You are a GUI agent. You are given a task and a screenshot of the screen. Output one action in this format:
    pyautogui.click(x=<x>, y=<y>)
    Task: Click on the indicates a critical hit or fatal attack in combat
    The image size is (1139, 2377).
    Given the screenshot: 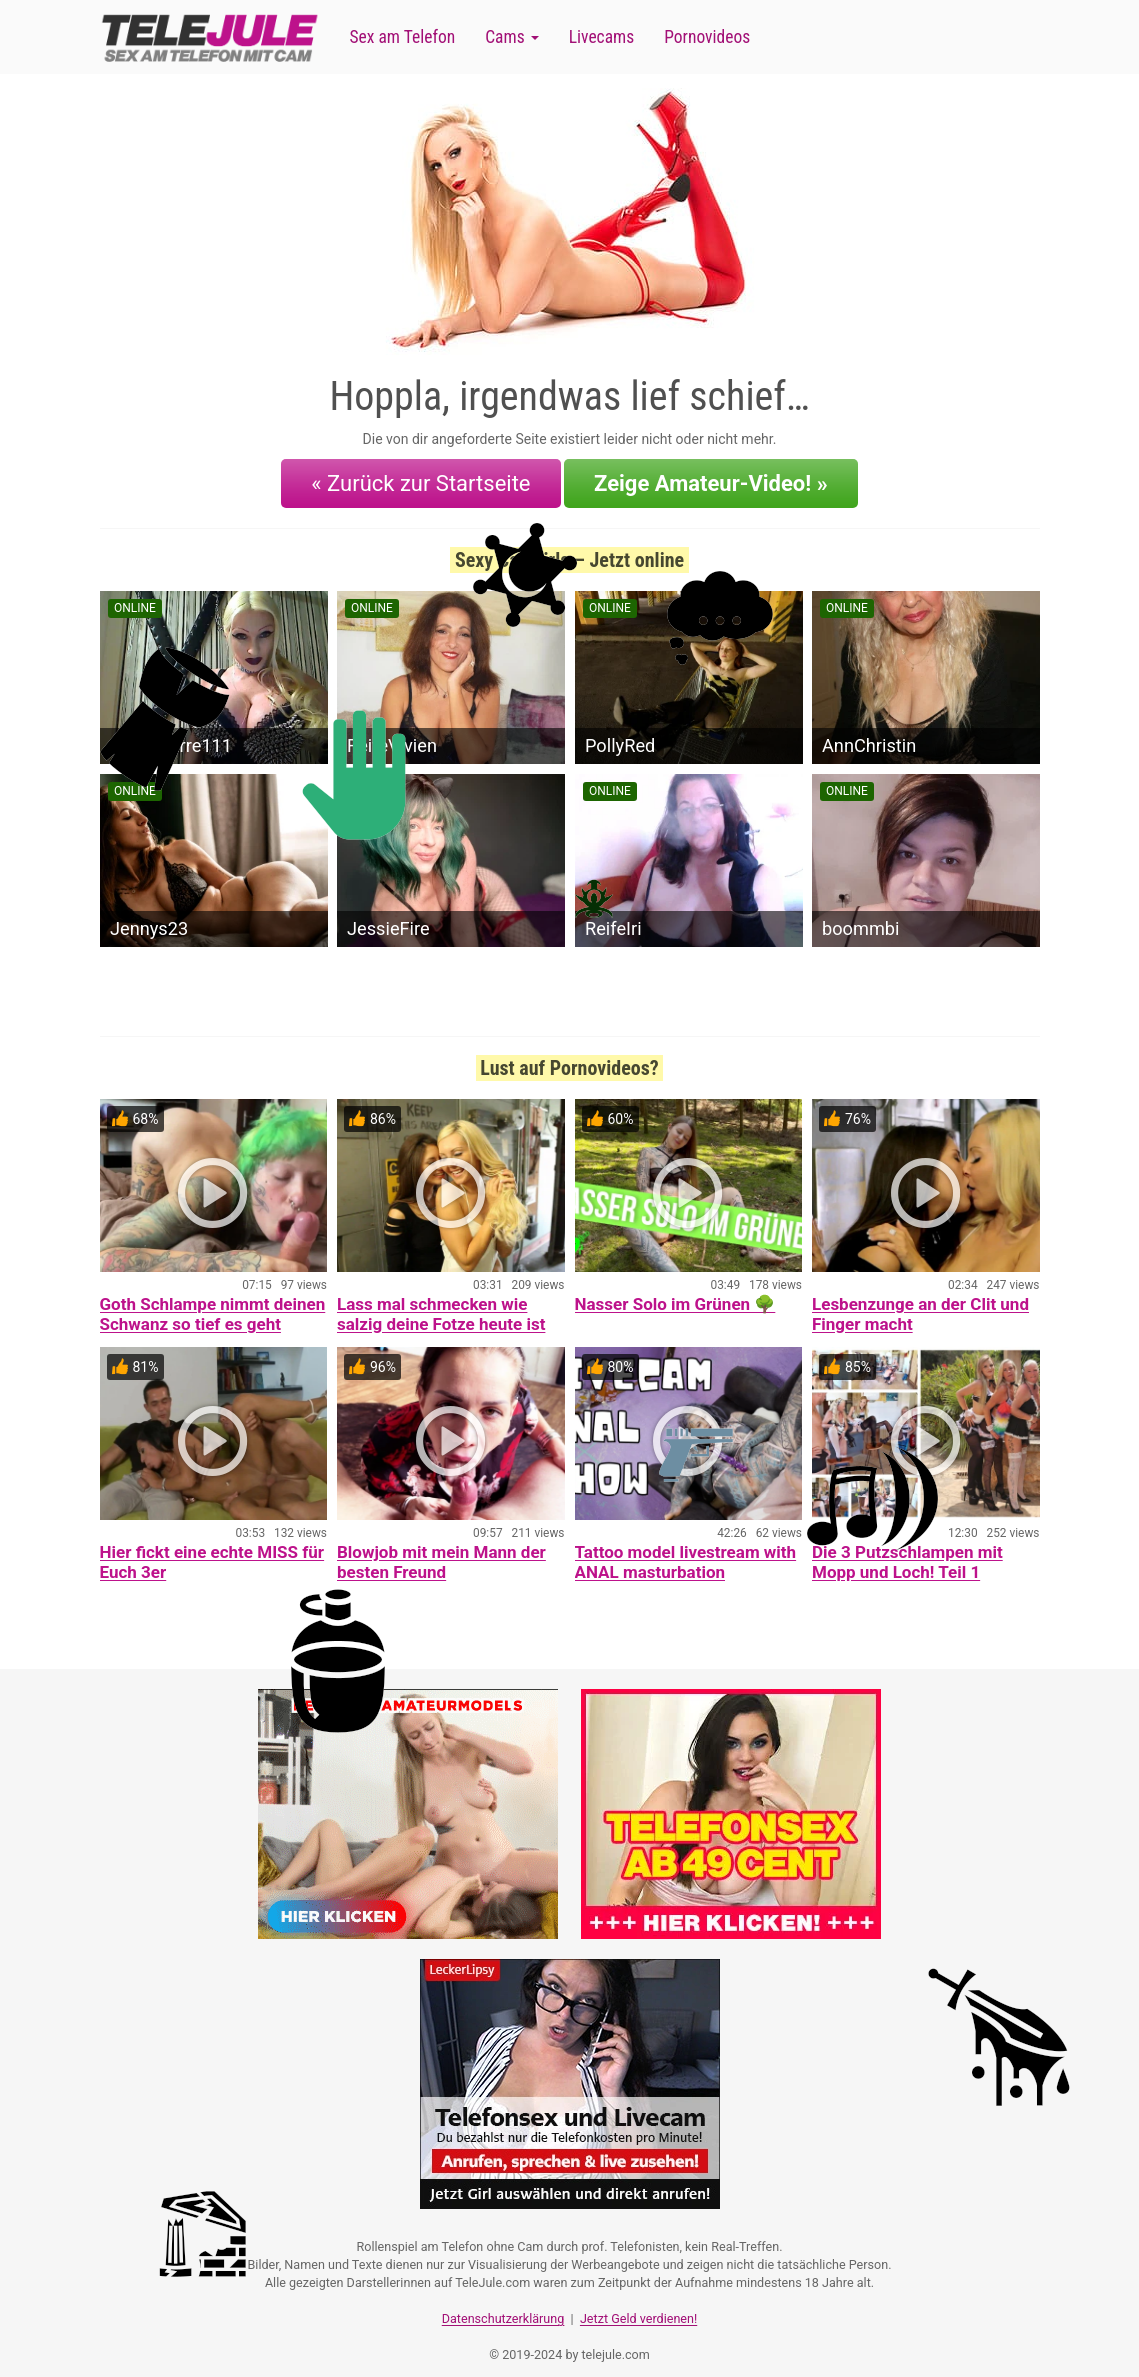 What is the action you would take?
    pyautogui.click(x=999, y=2034)
    